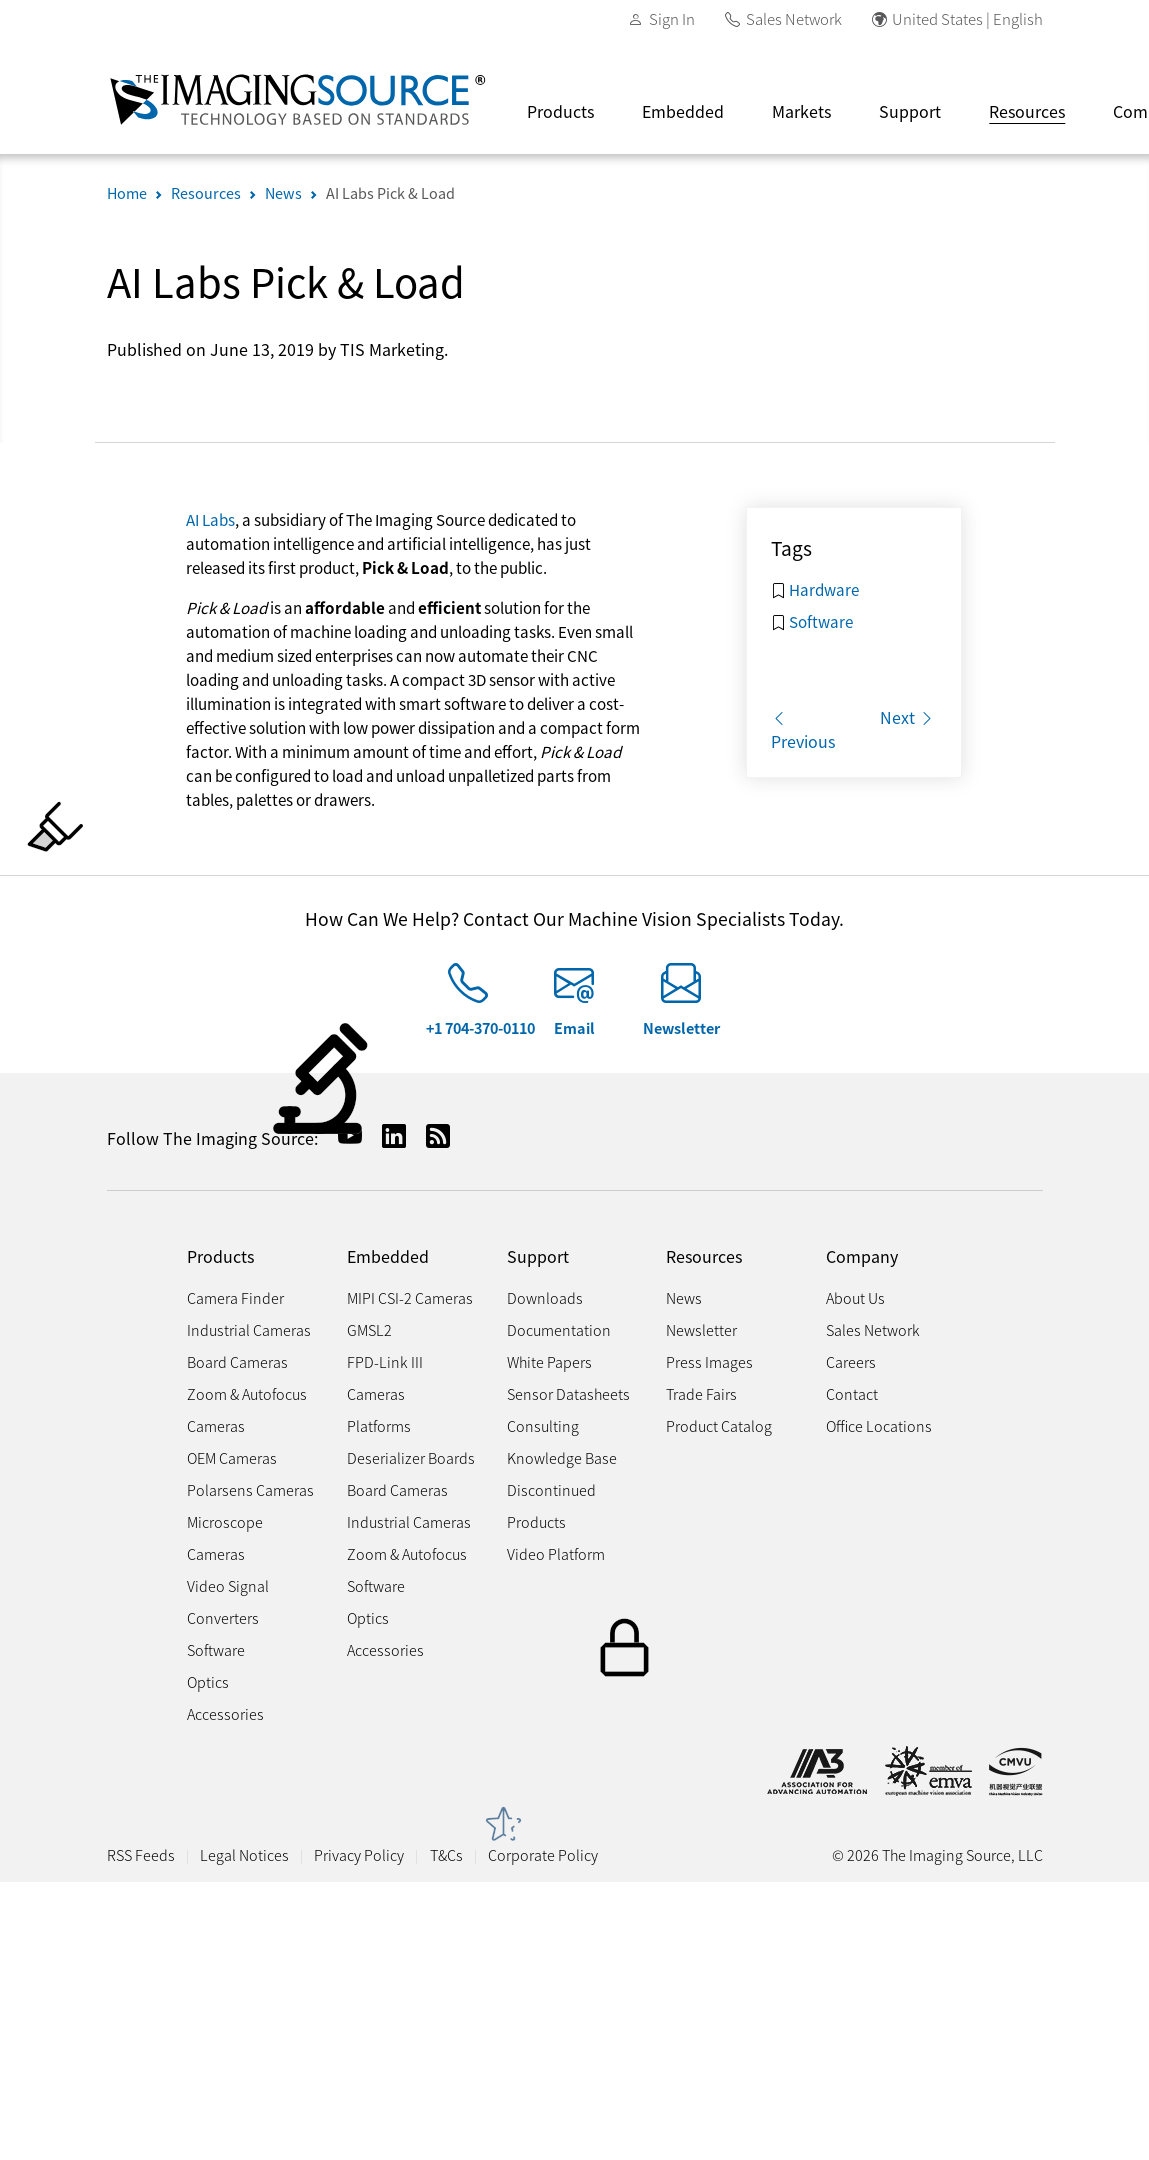 Image resolution: width=1149 pixels, height=2160 pixels. Describe the element at coordinates (503, 1824) in the screenshot. I see `partial rating indicator` at that location.